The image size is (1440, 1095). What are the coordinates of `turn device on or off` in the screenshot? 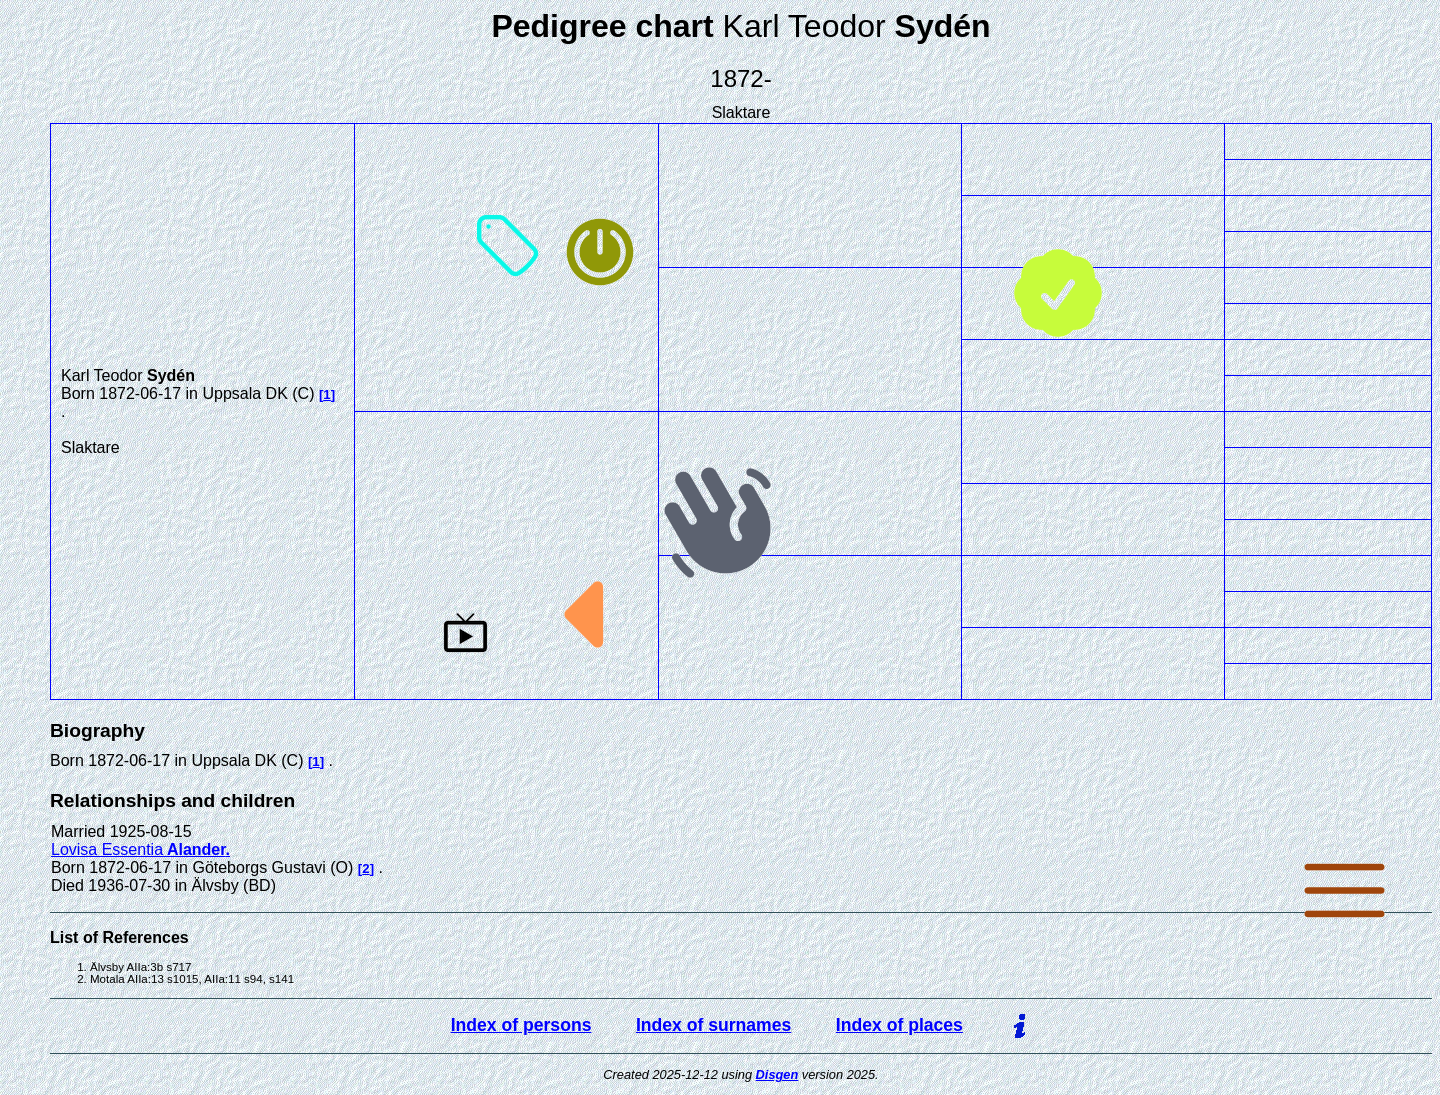 It's located at (600, 252).